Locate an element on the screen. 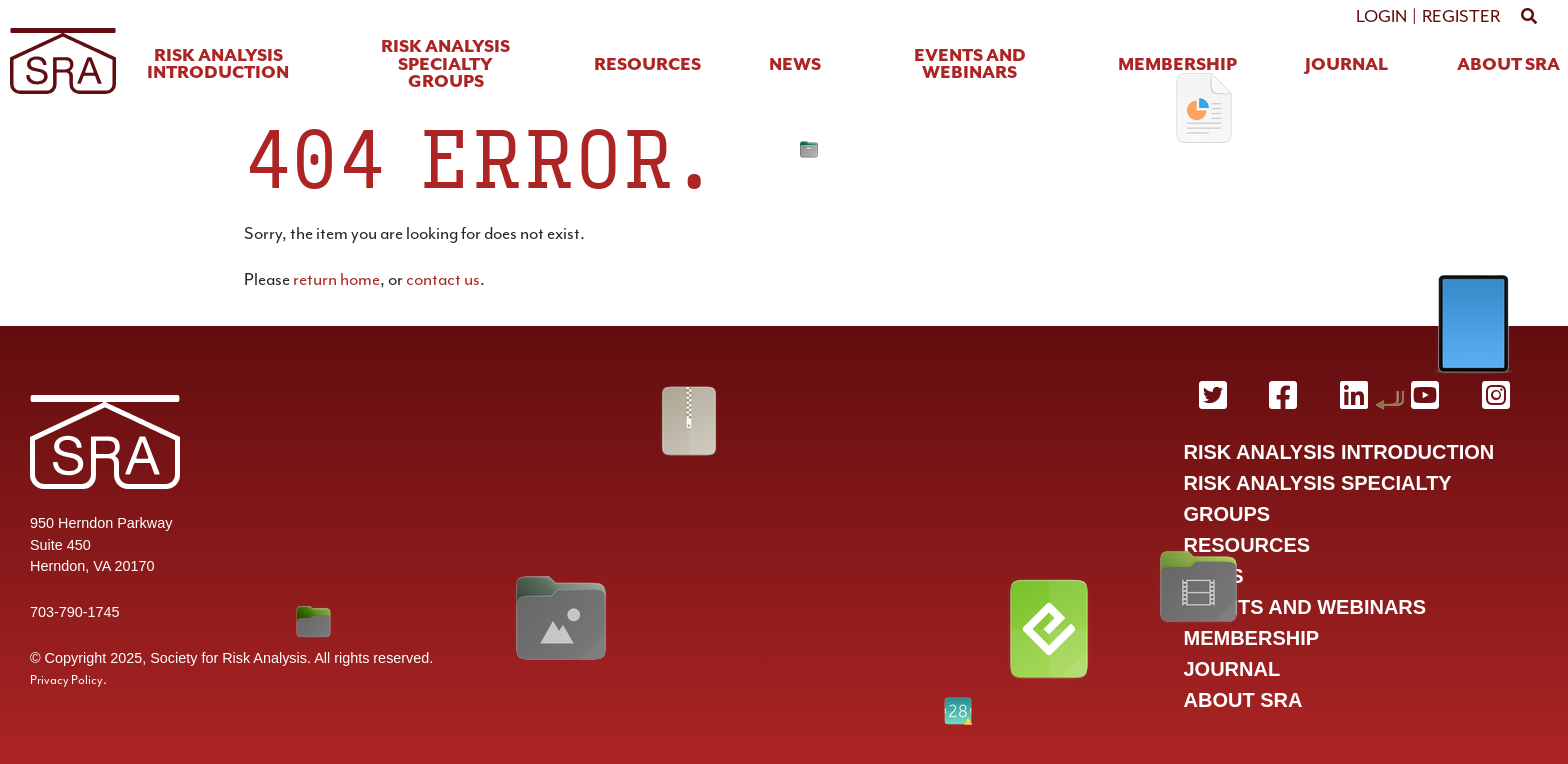  an epub ebook file is located at coordinates (1049, 629).